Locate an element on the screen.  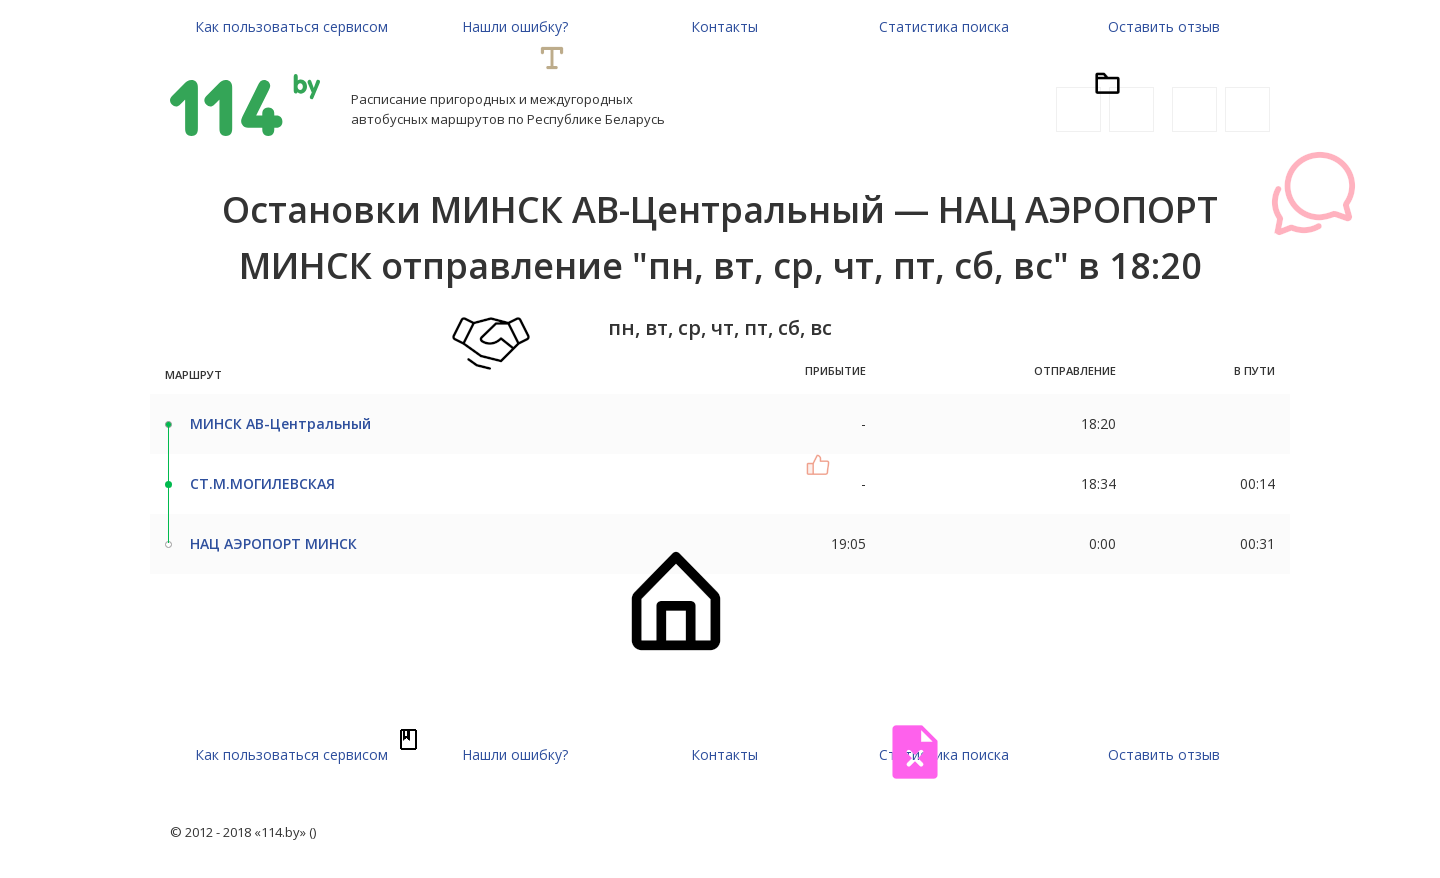
delete or remove a file is located at coordinates (915, 752).